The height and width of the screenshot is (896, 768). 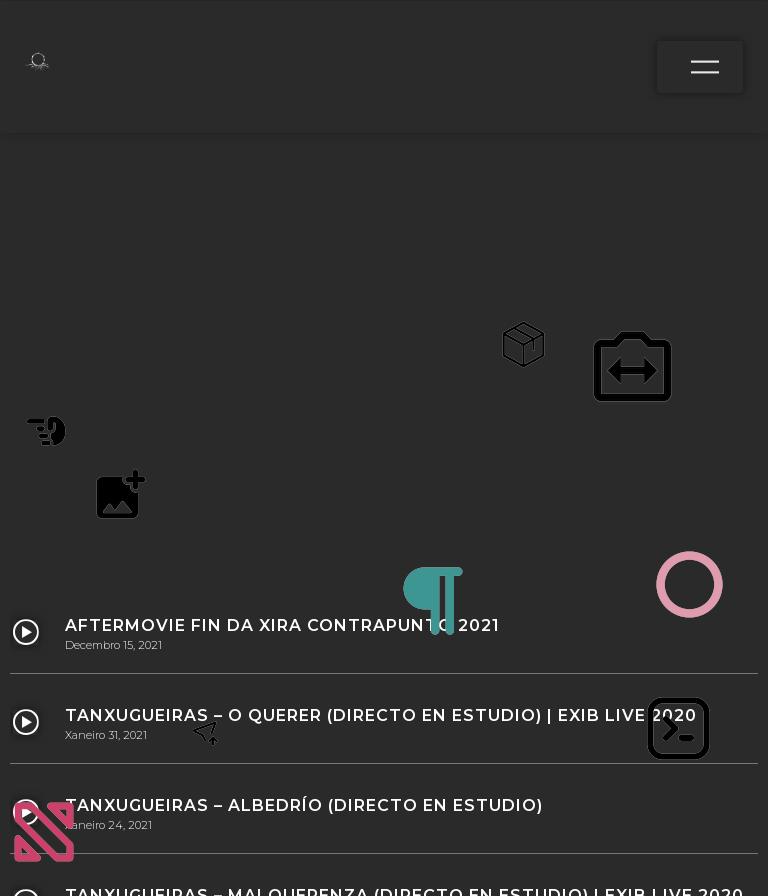 I want to click on upload or share your current location, so click(x=205, y=733).